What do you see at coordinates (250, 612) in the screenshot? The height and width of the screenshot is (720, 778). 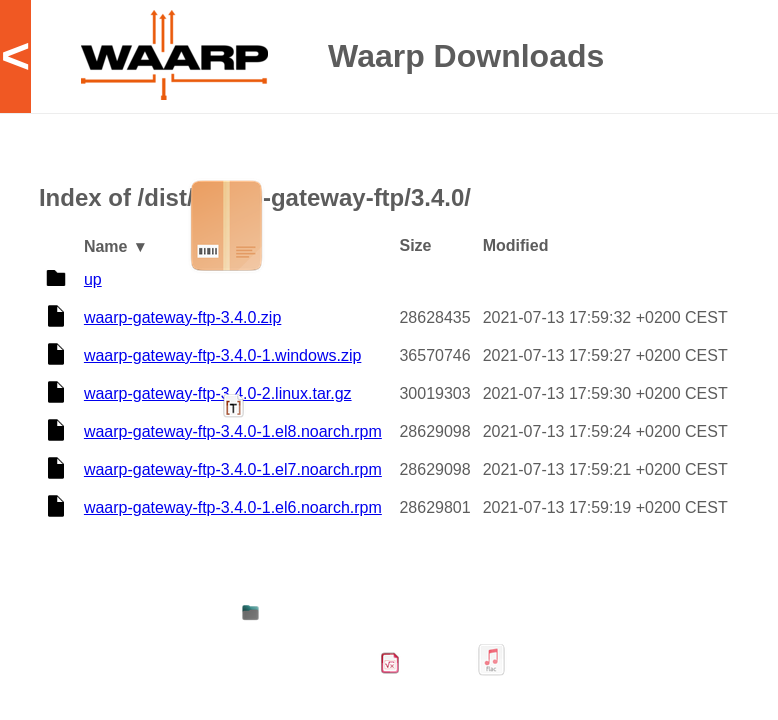 I see `drop file here to move into folder` at bounding box center [250, 612].